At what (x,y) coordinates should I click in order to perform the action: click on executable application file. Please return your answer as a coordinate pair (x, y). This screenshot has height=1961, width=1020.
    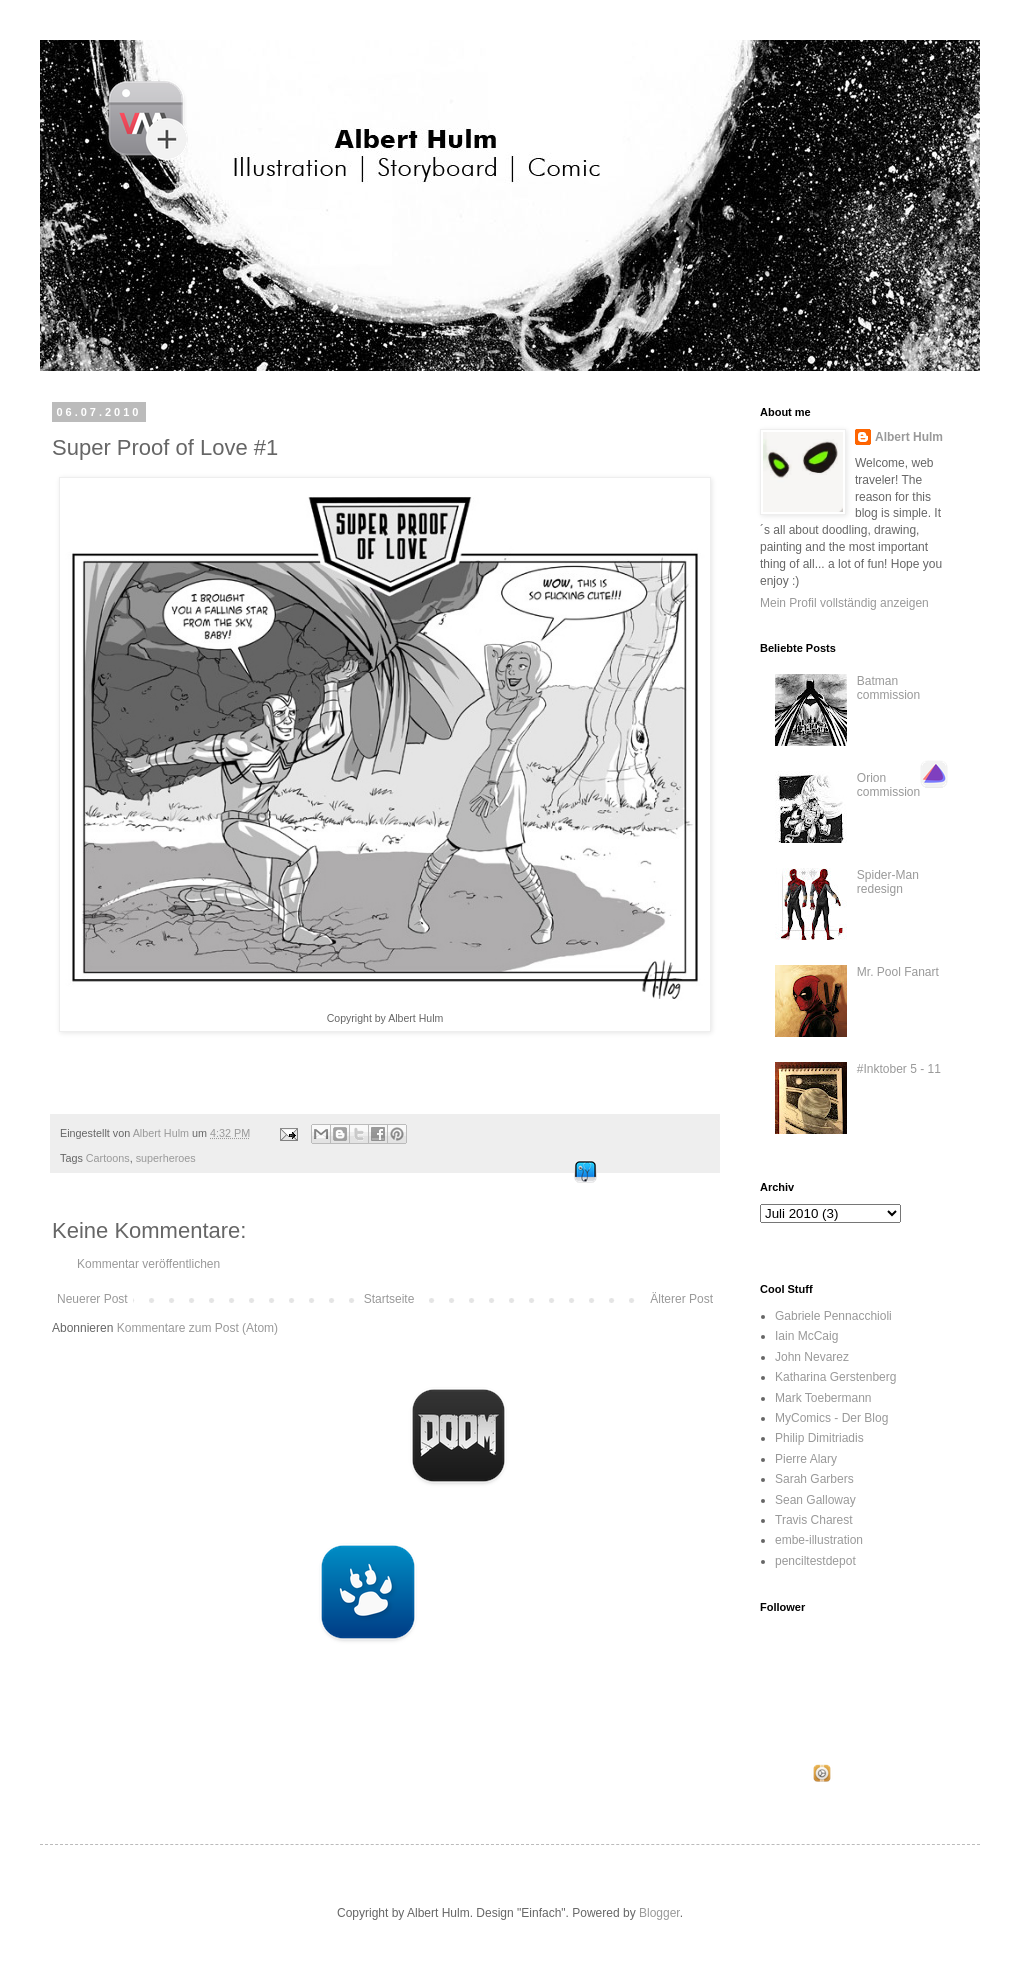
    Looking at the image, I should click on (822, 1773).